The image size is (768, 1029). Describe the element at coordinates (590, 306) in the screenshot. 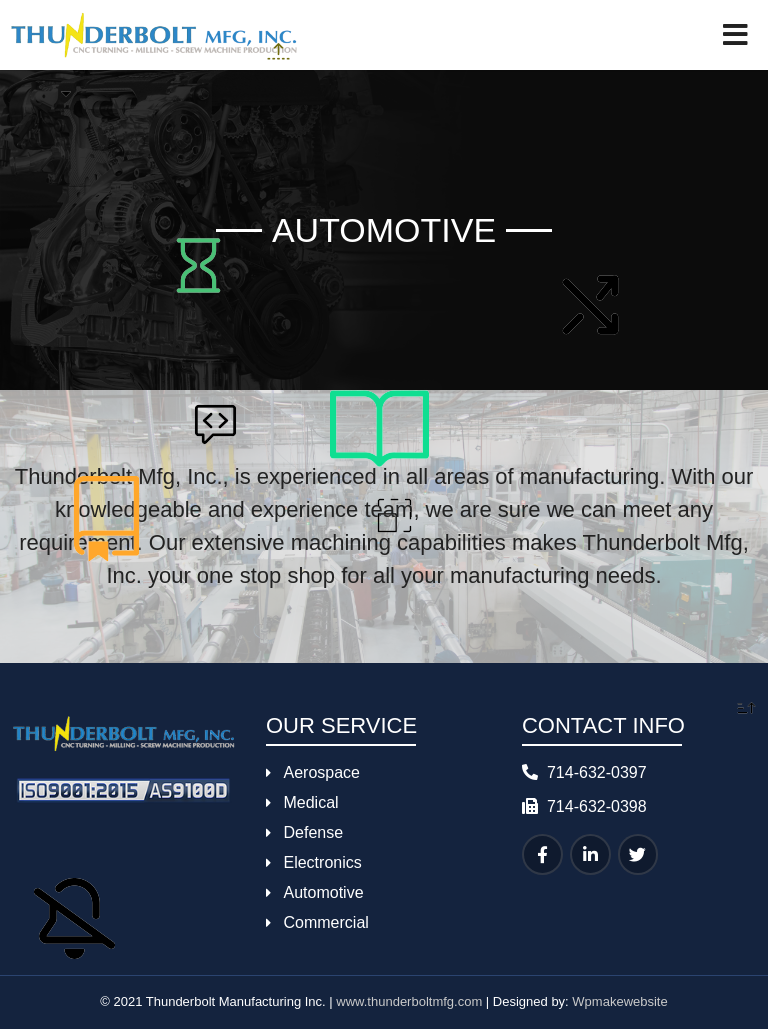

I see `toggle between two states or options` at that location.